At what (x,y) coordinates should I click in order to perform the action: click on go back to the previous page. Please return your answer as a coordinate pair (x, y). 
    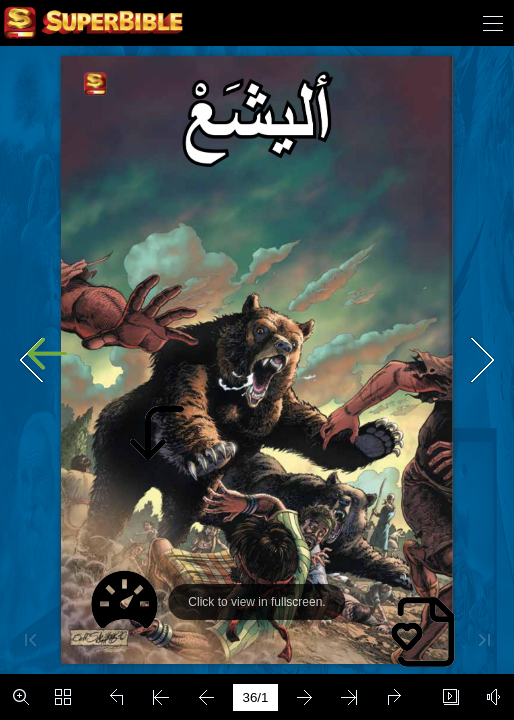
    Looking at the image, I should click on (47, 353).